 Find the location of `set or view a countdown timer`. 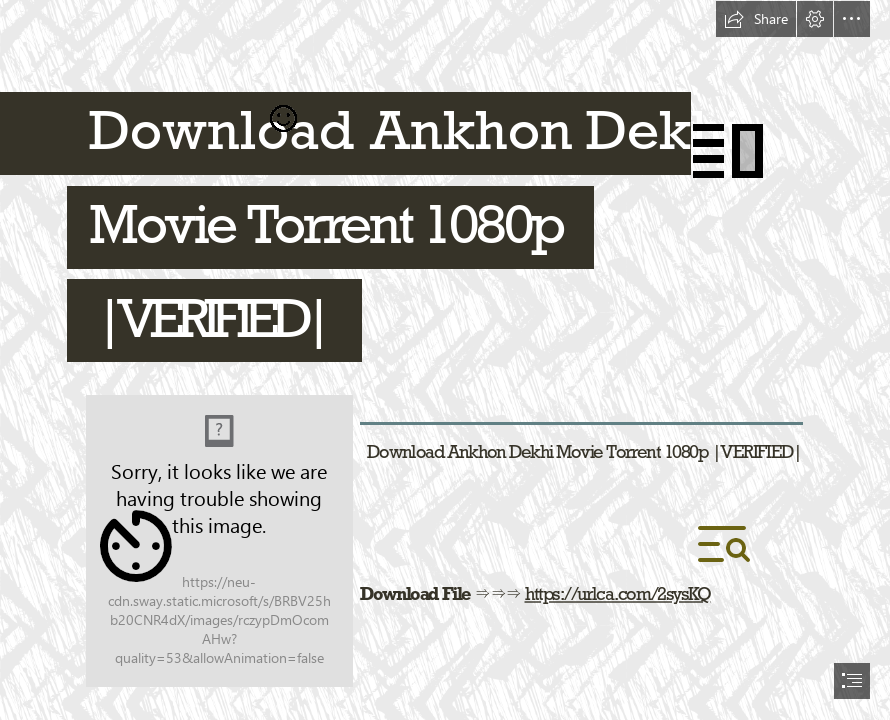

set or view a countdown timer is located at coordinates (136, 546).